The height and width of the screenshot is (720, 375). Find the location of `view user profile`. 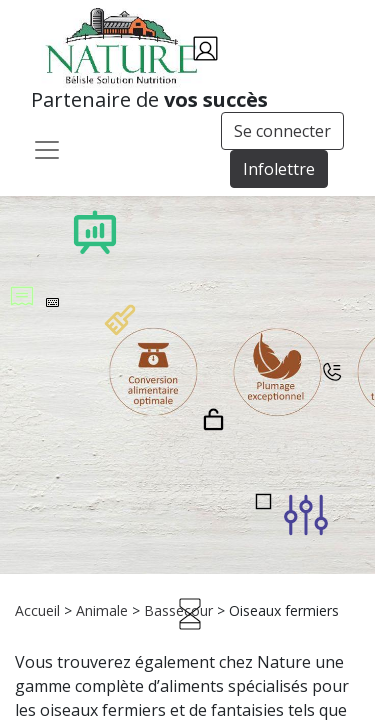

view user profile is located at coordinates (205, 48).